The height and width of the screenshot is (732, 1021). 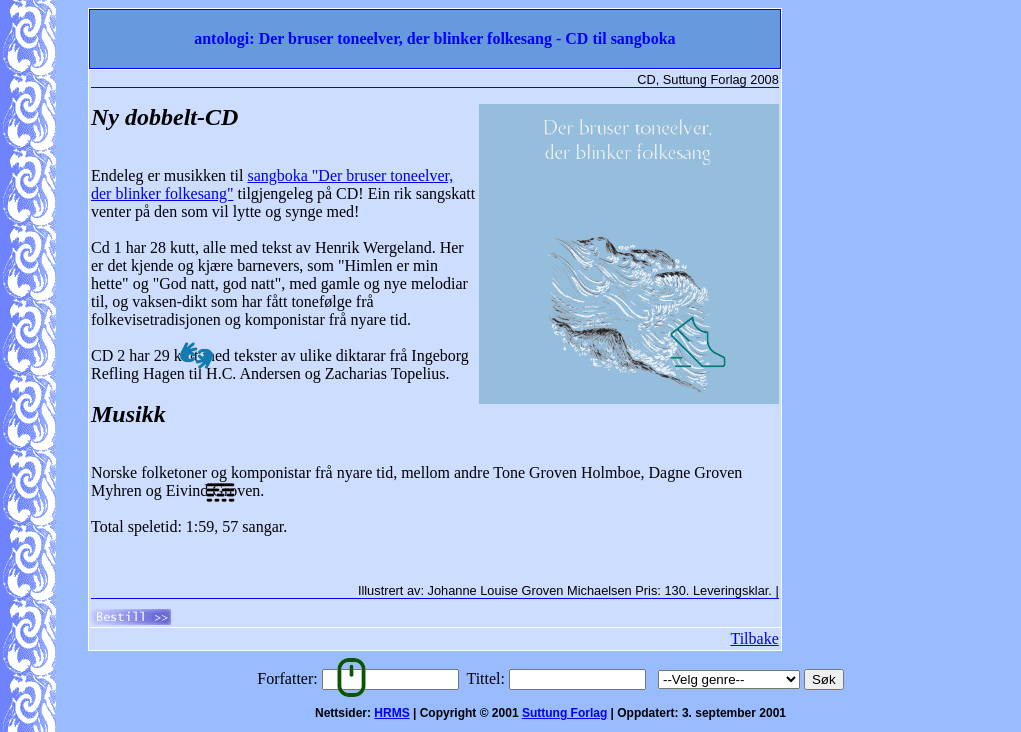 What do you see at coordinates (351, 677) in the screenshot?
I see `mouse input device indicator` at bounding box center [351, 677].